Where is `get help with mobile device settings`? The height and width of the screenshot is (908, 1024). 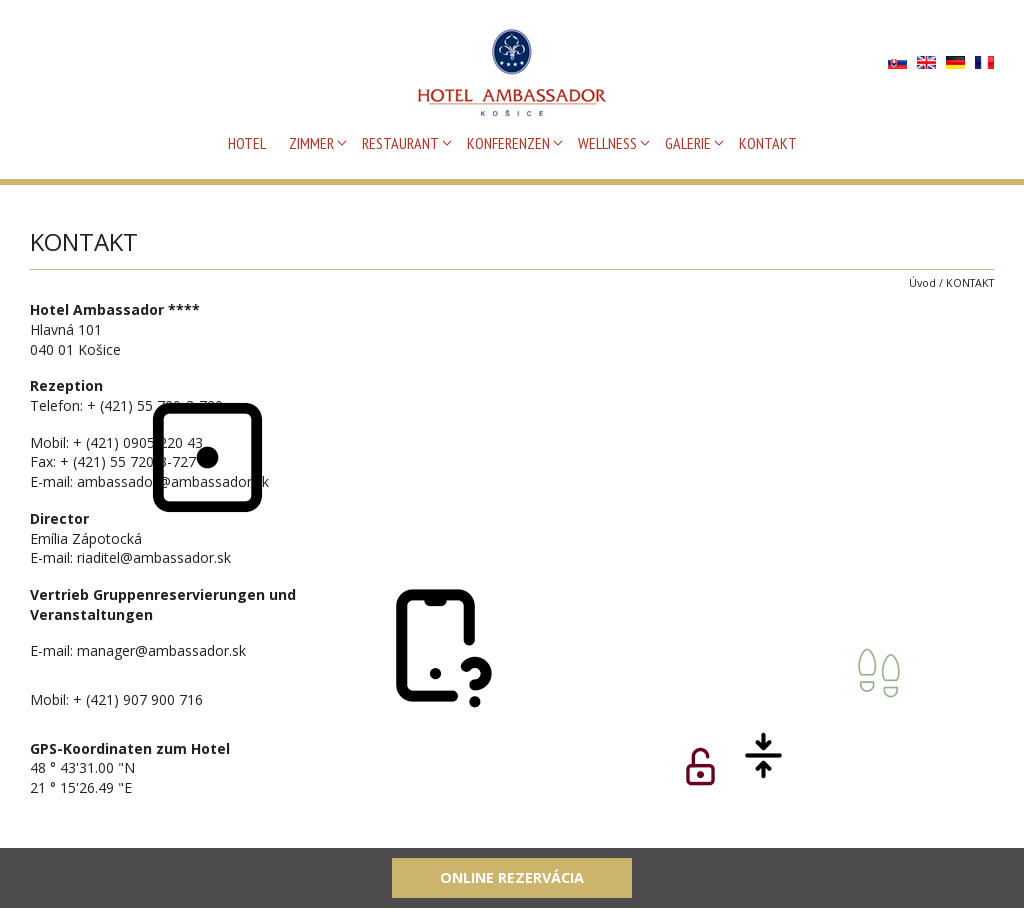
get help with mobile device settings is located at coordinates (435, 645).